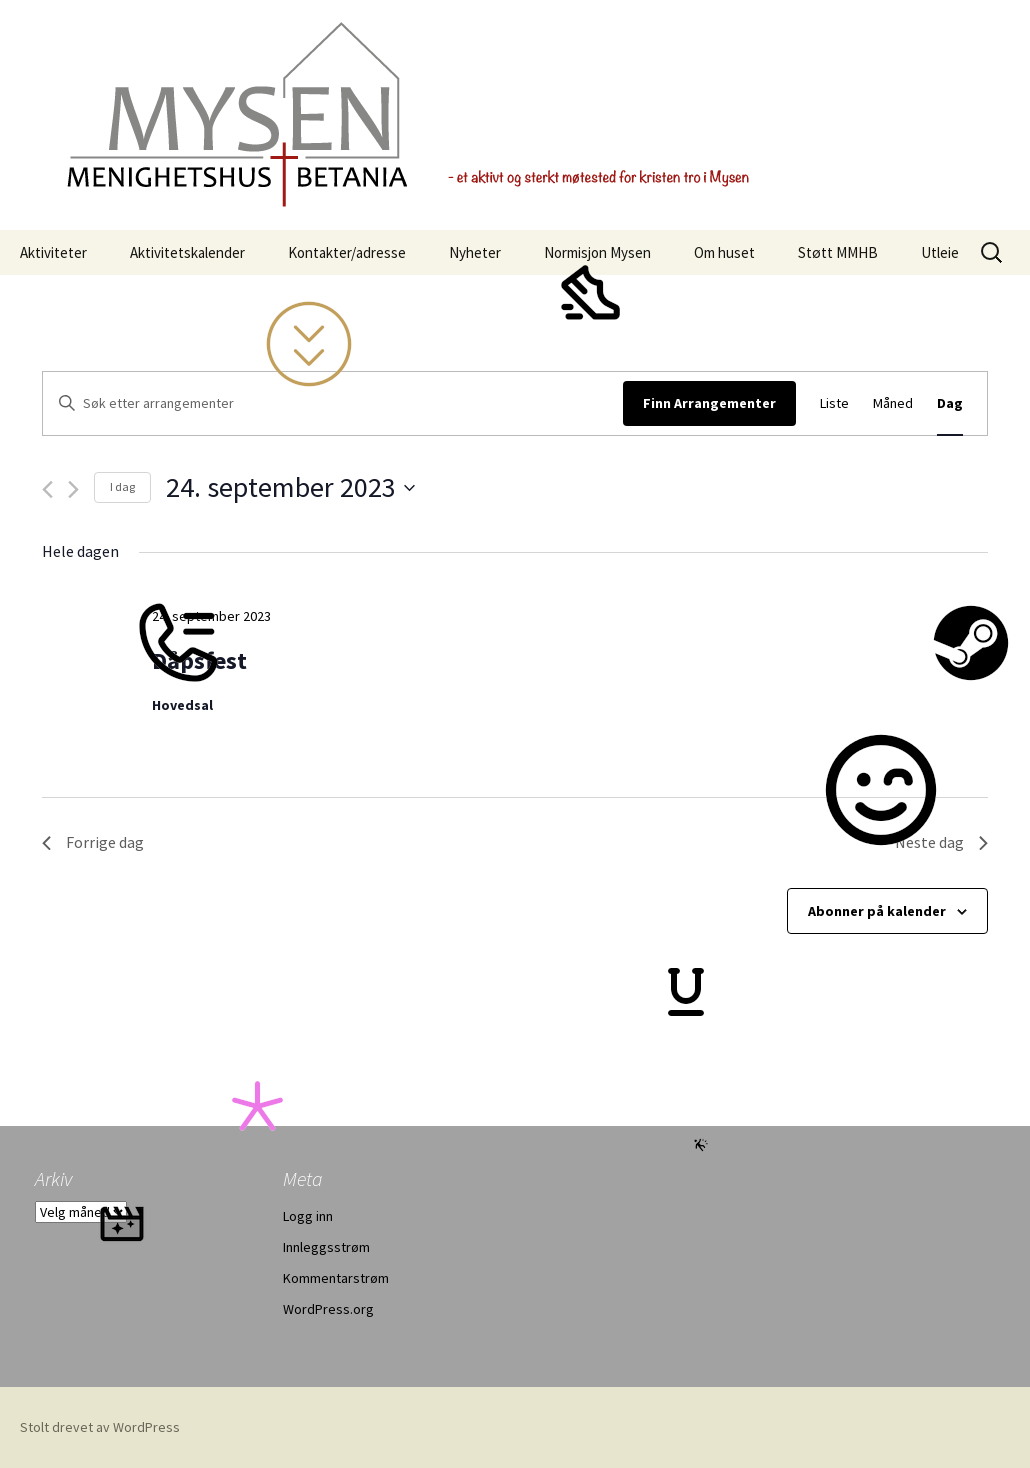  Describe the element at coordinates (589, 295) in the screenshot. I see `track your running or walking activity` at that location.